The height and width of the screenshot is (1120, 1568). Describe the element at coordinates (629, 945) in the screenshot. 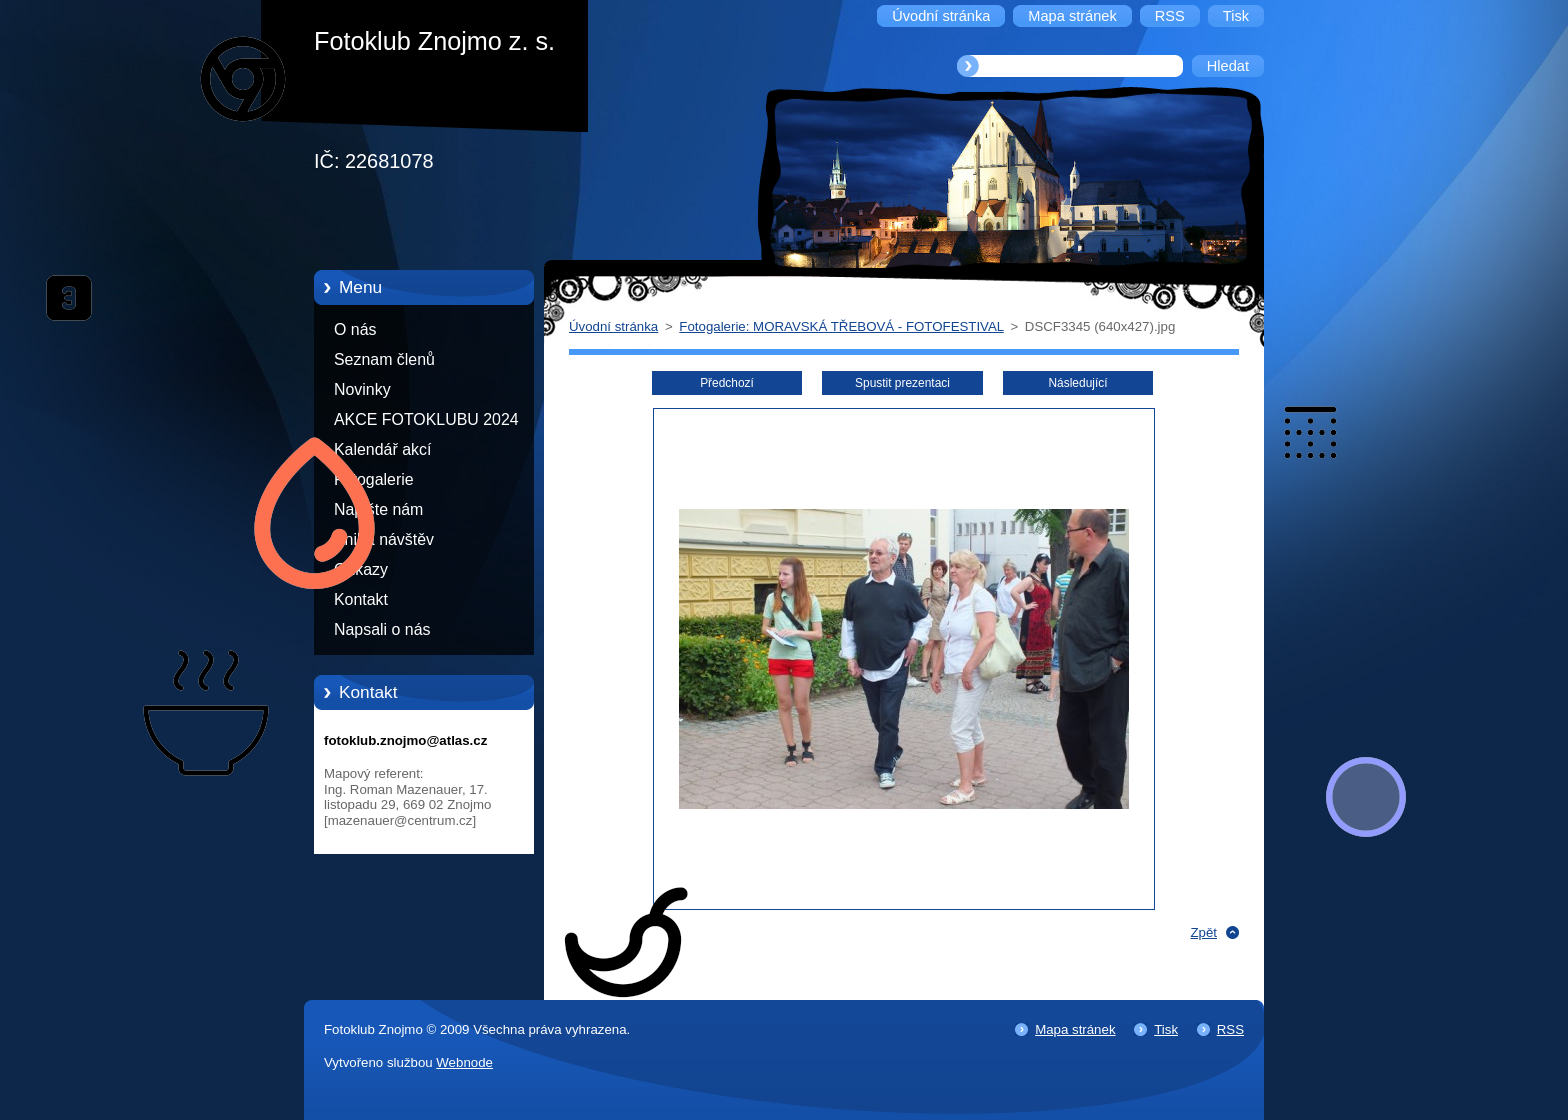

I see `indicates spicy food or heat level` at that location.